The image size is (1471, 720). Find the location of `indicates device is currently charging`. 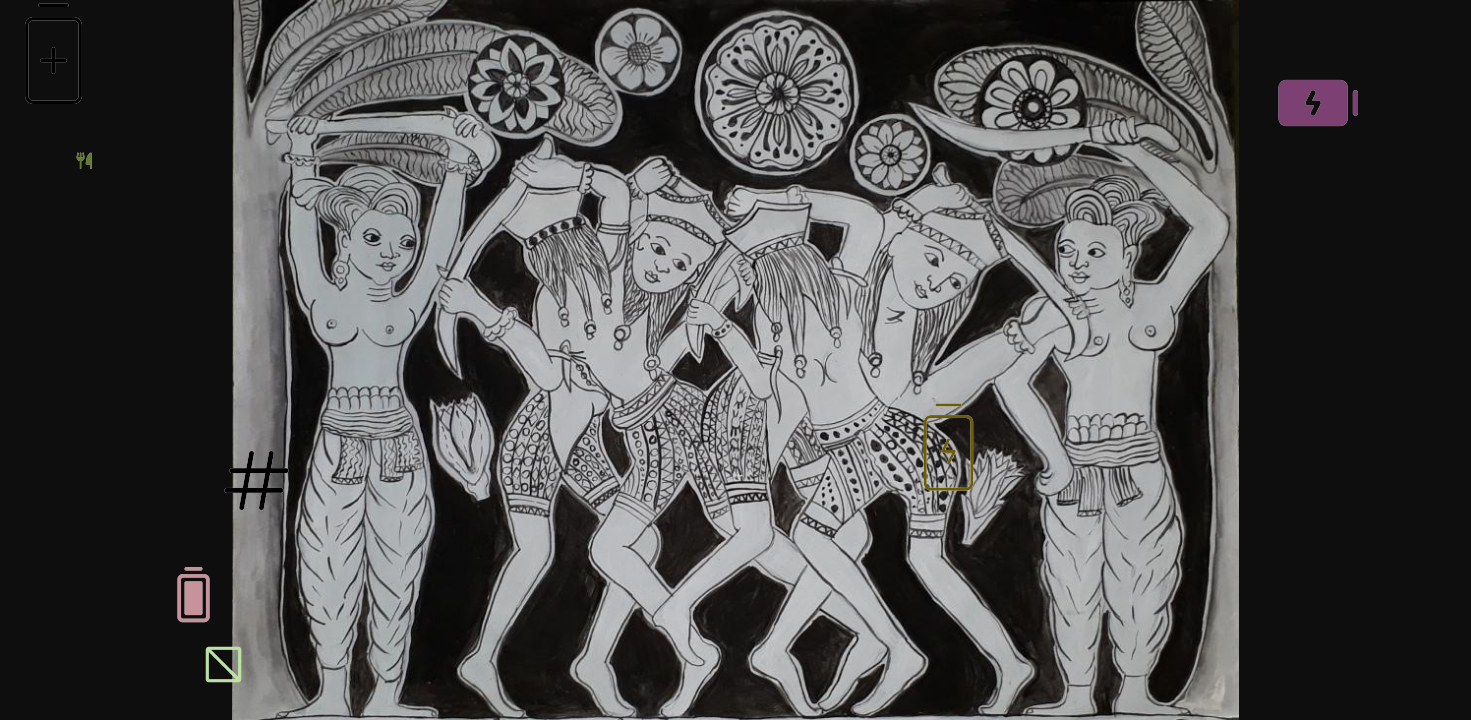

indicates device is currently charging is located at coordinates (1317, 103).